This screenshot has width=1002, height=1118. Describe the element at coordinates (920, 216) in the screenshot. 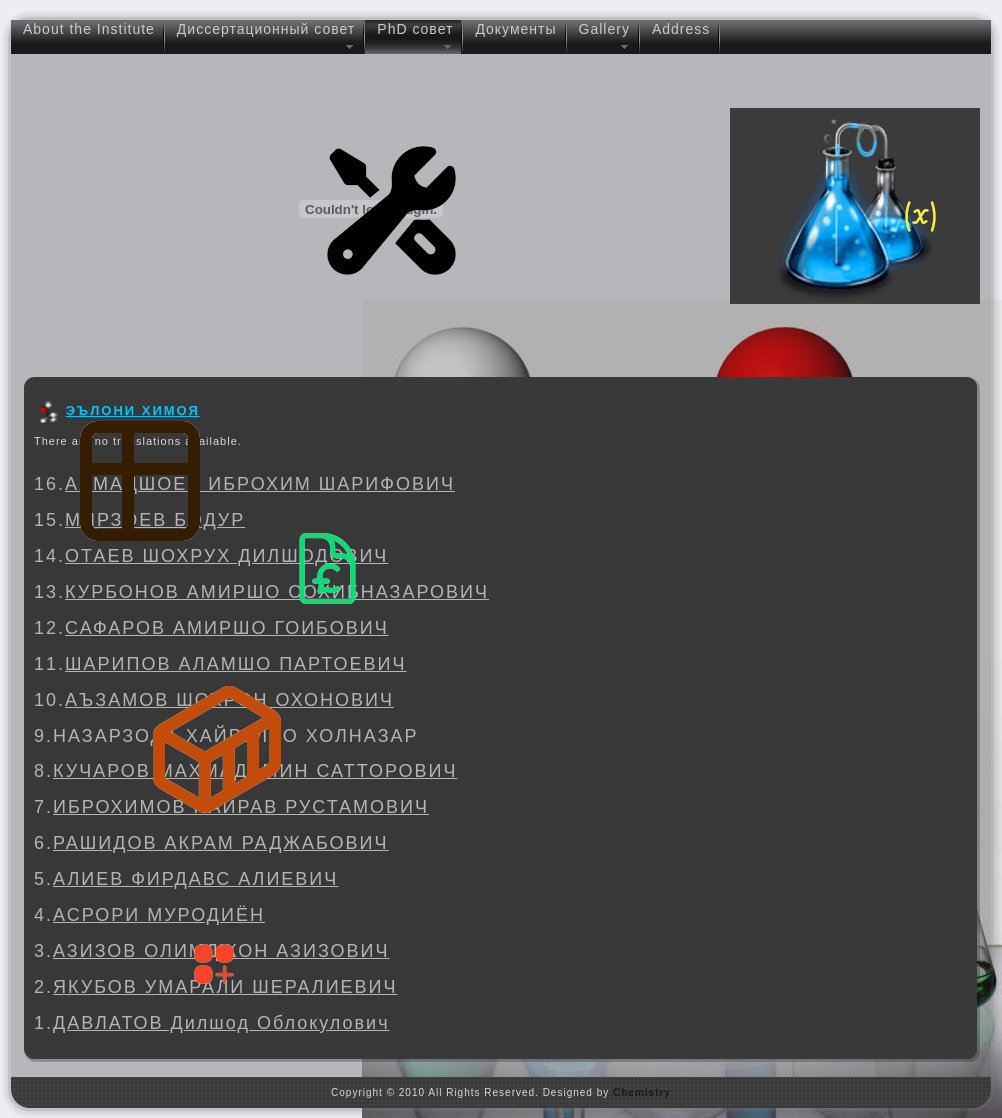

I see `access variable or parameter settings` at that location.